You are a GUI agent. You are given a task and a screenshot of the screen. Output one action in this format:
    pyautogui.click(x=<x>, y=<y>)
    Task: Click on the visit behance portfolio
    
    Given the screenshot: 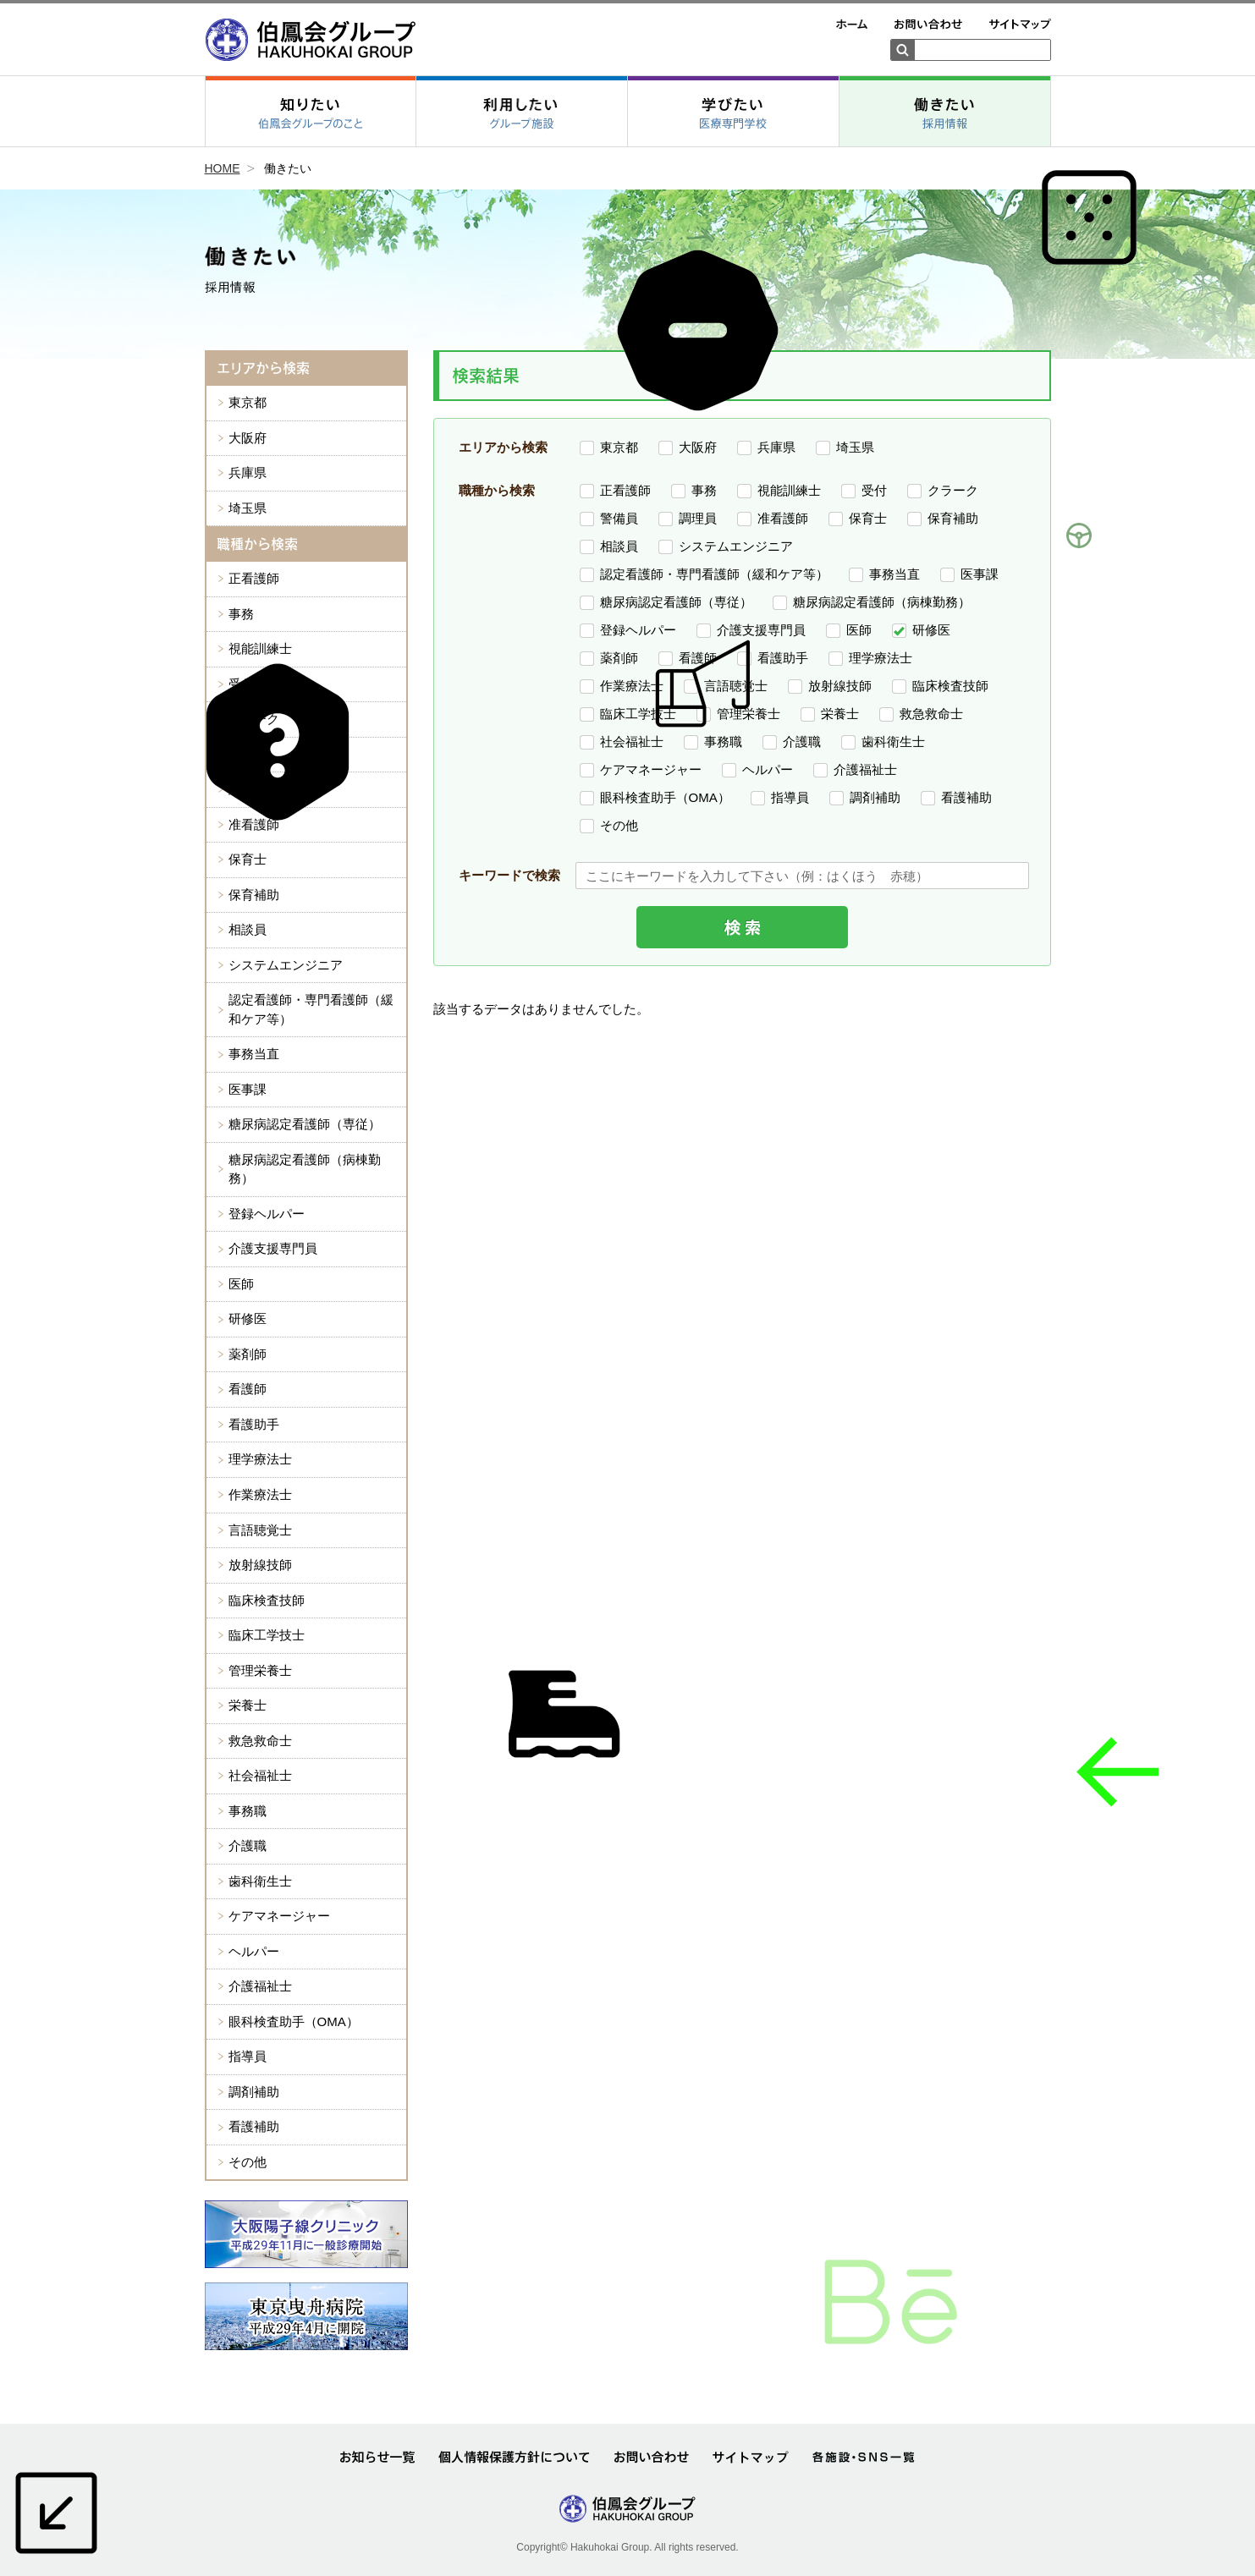 What is the action you would take?
    pyautogui.click(x=886, y=2302)
    